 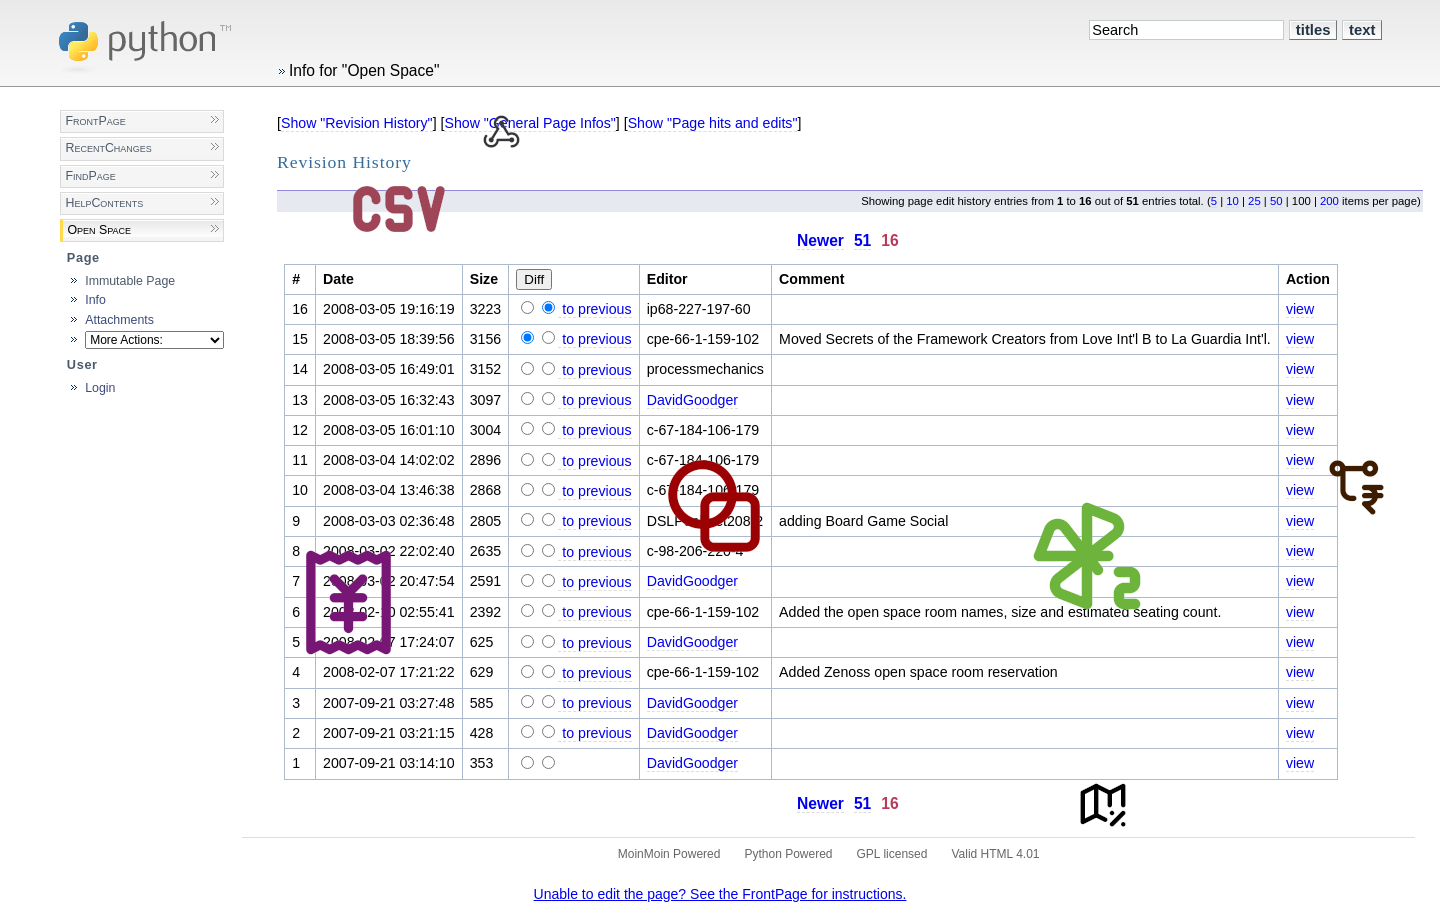 I want to click on toggle between circular and square shape options, so click(x=714, y=506).